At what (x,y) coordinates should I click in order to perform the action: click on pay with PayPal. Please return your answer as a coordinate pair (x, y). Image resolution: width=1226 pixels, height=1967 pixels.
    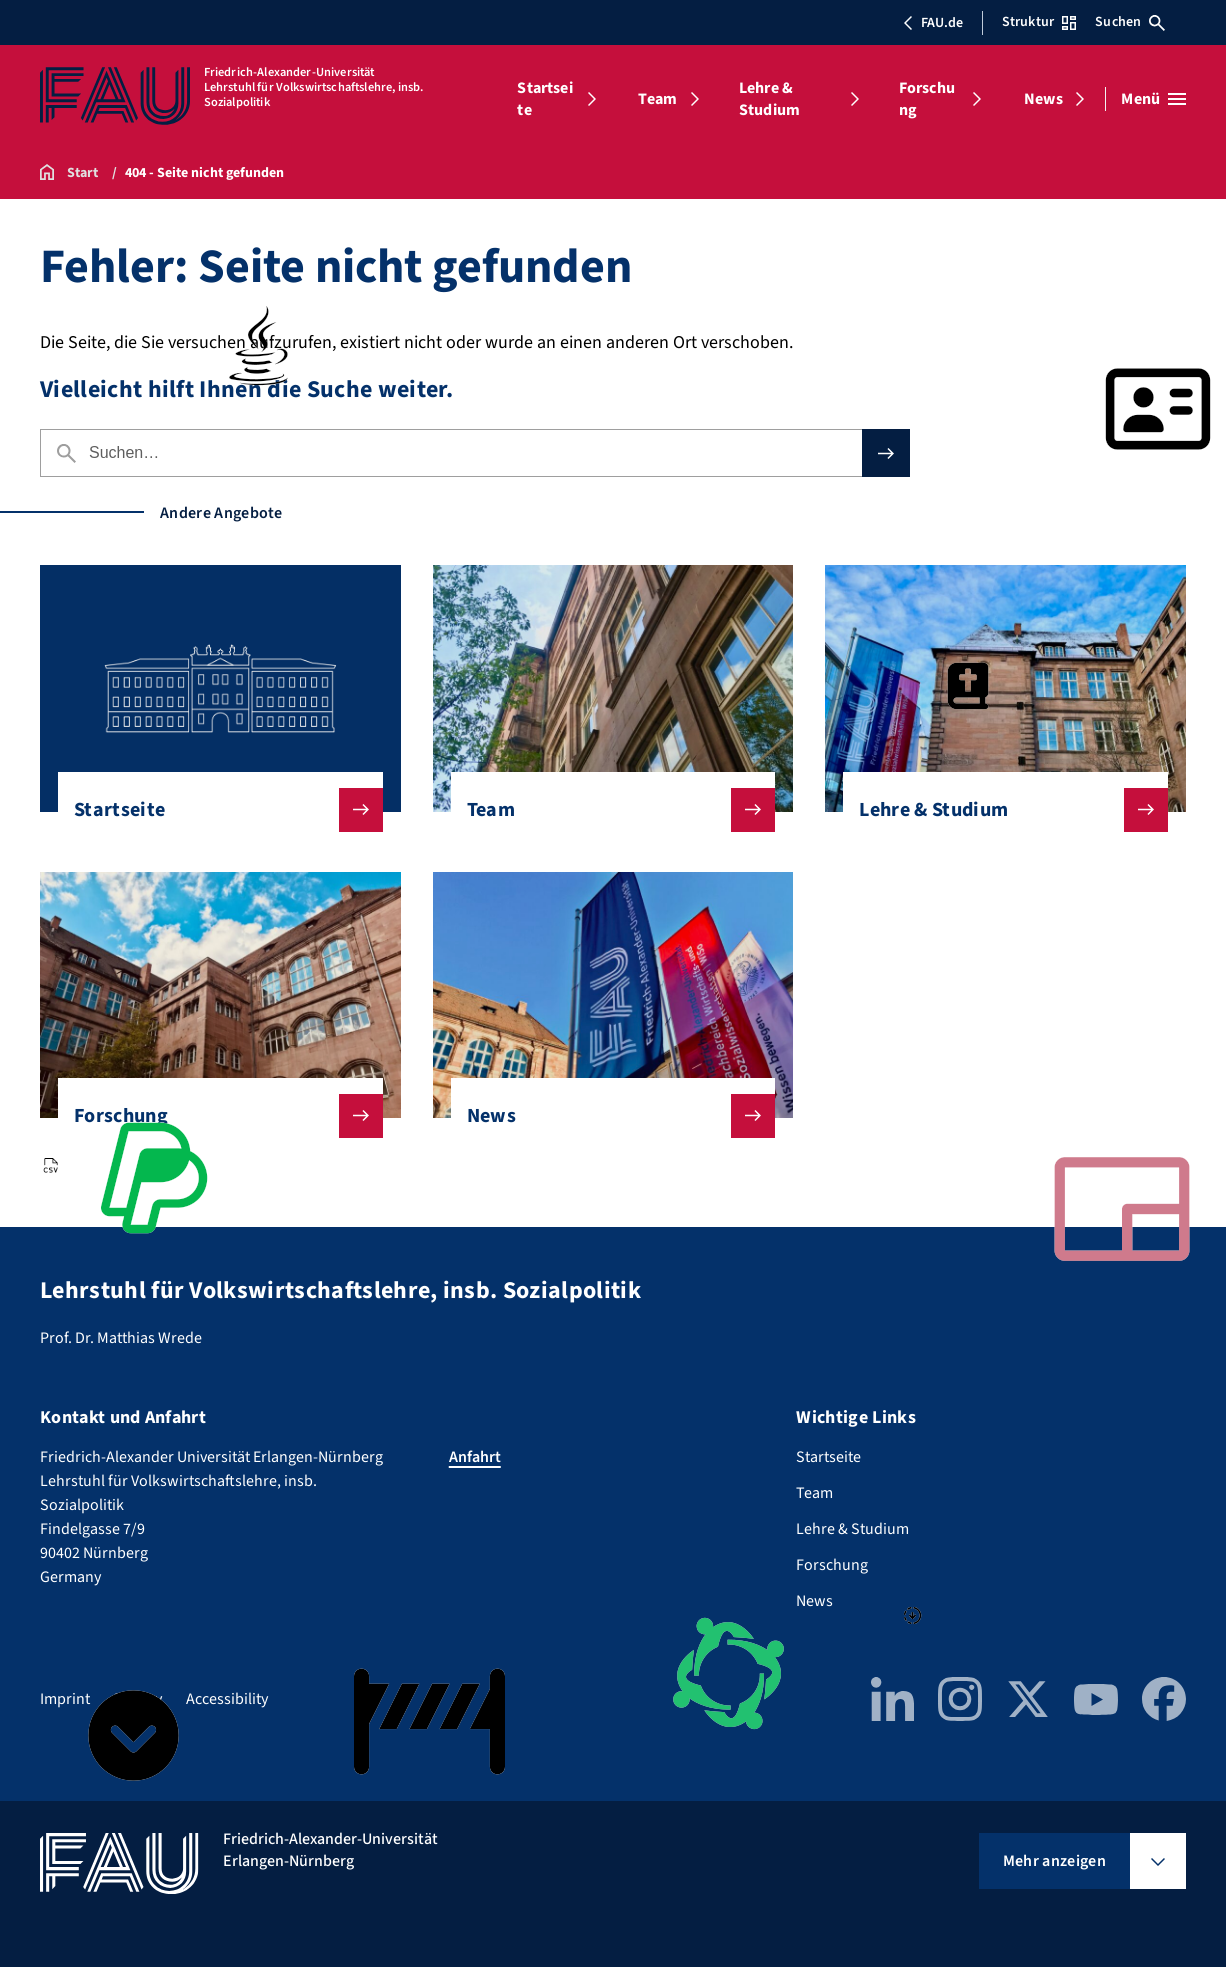
    Looking at the image, I should click on (152, 1178).